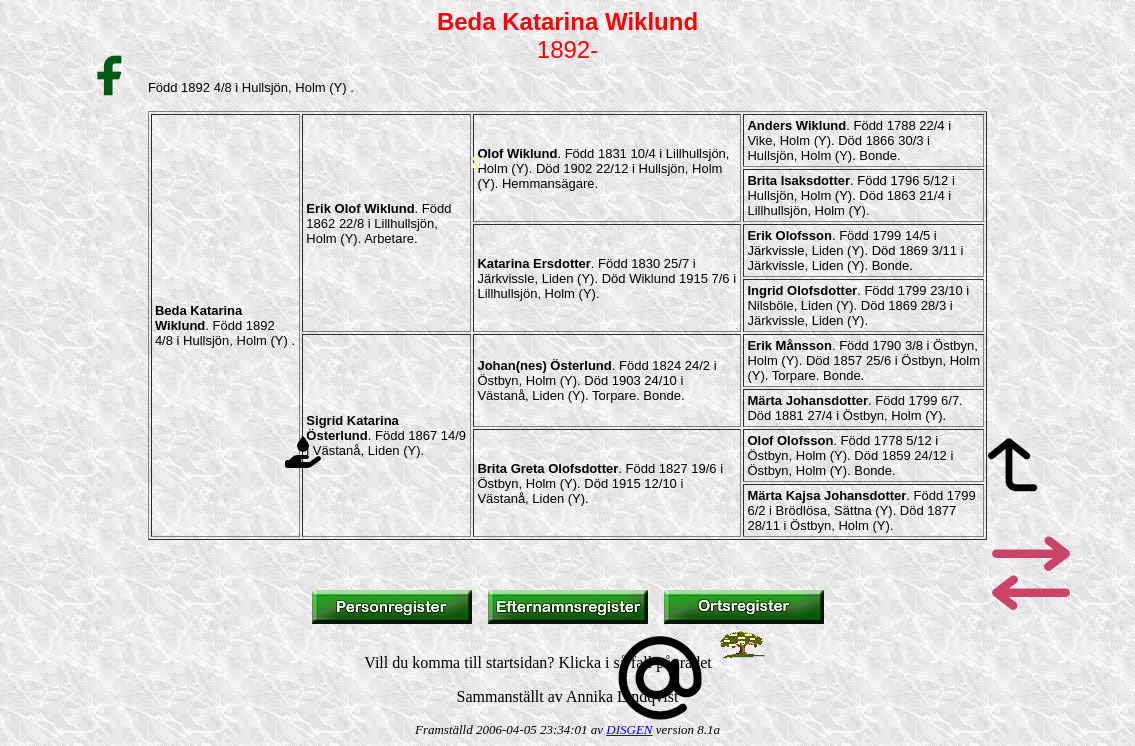 The image size is (1135, 746). What do you see at coordinates (477, 162) in the screenshot?
I see `user profile verified or confirmed` at bounding box center [477, 162].